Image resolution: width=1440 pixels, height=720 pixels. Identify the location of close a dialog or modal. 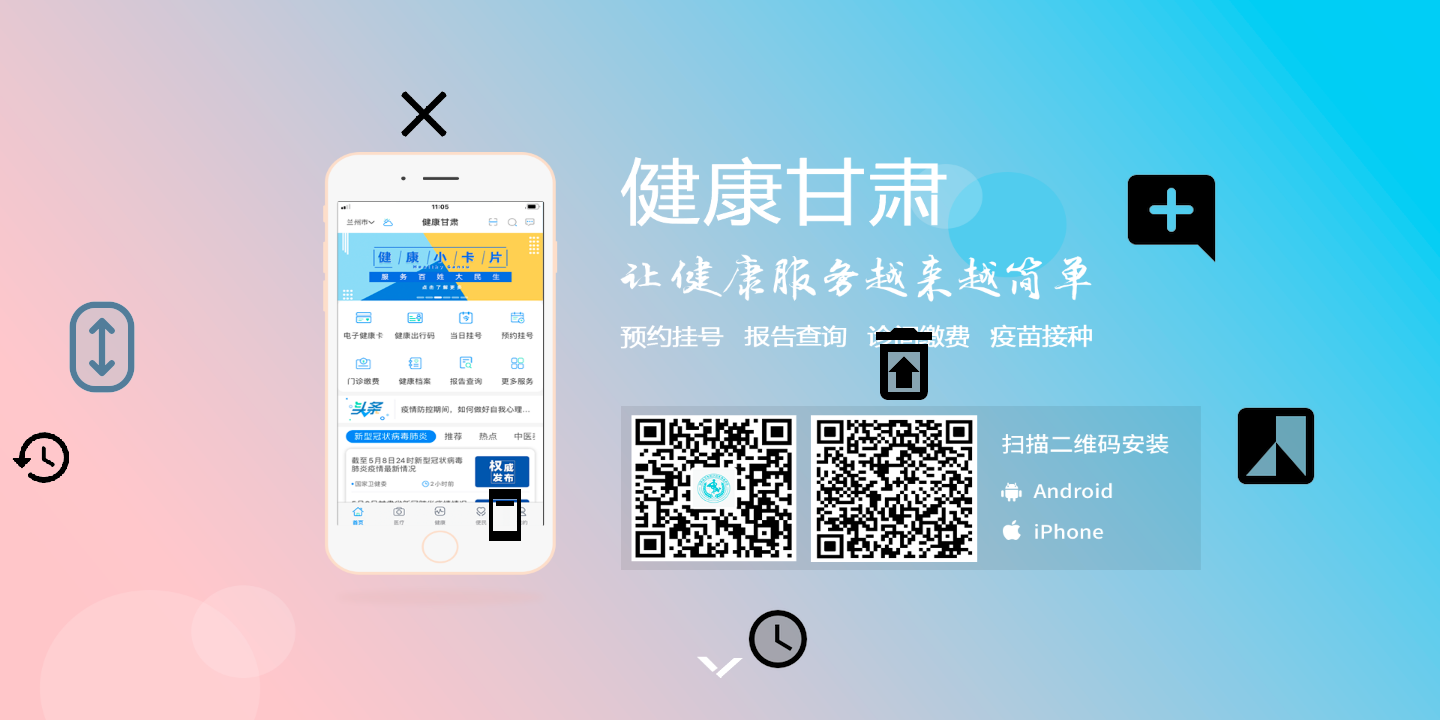
(424, 114).